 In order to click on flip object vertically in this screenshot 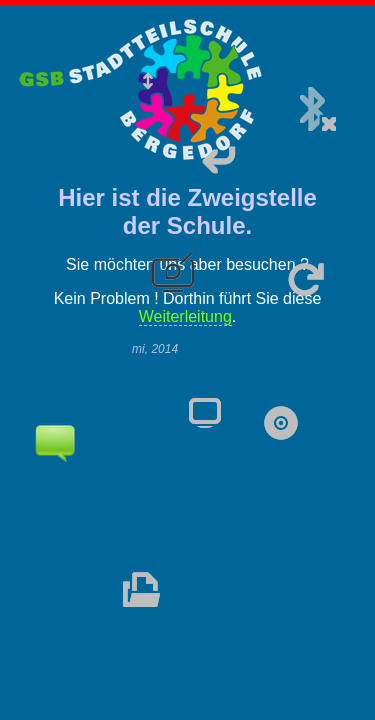, I will do `click(148, 81)`.